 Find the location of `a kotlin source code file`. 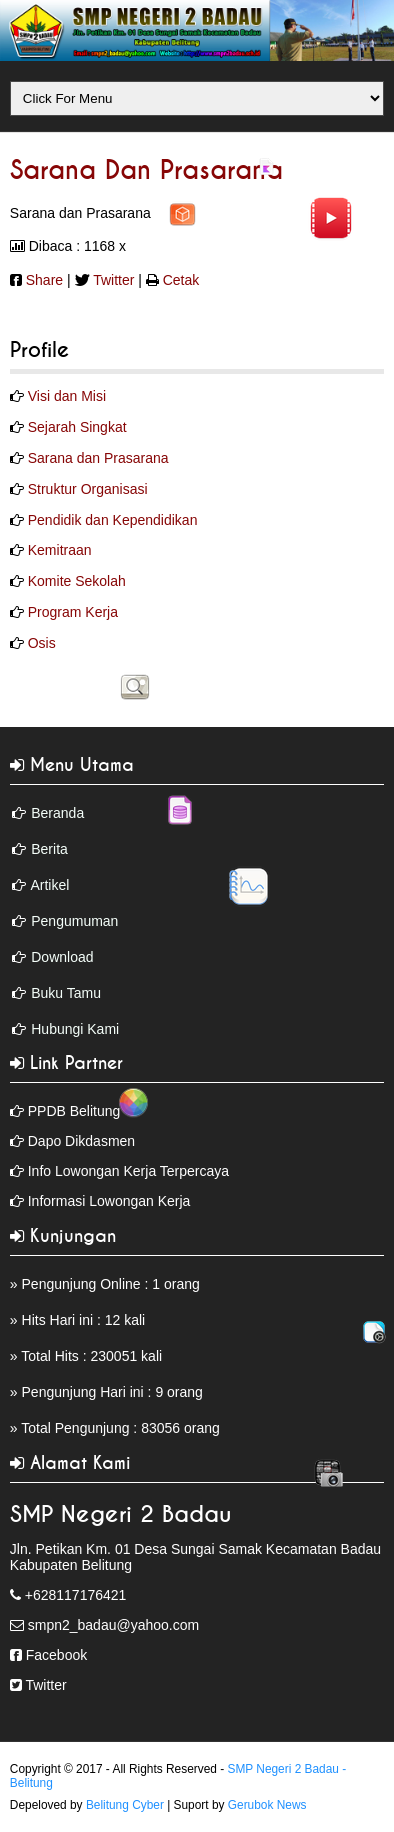

a kotlin source code file is located at coordinates (266, 166).